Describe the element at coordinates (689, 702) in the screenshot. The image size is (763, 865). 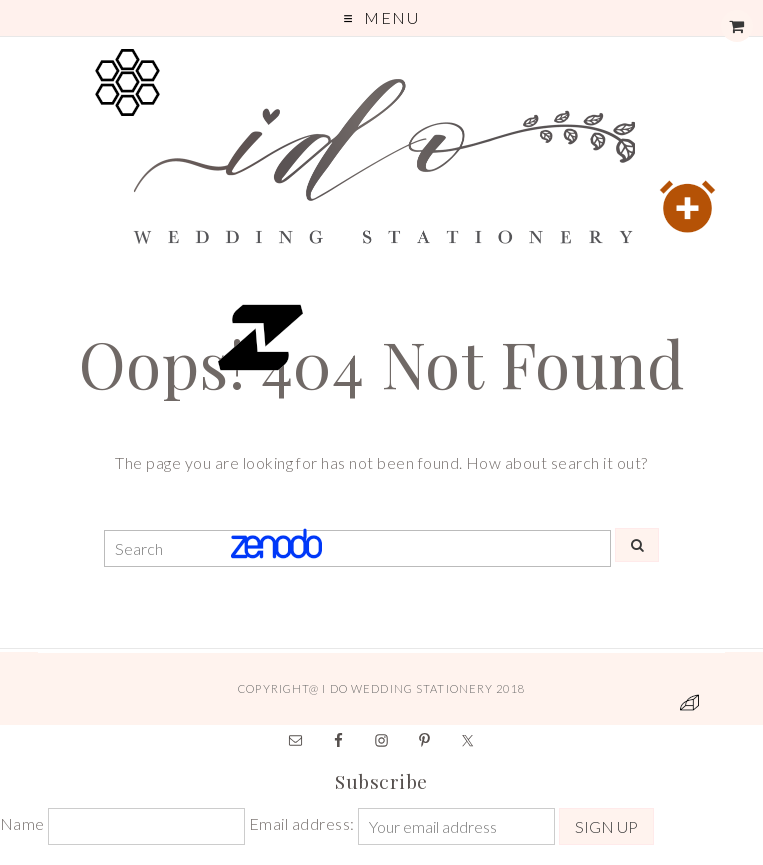
I see `rollbar error monitoring service logo` at that location.